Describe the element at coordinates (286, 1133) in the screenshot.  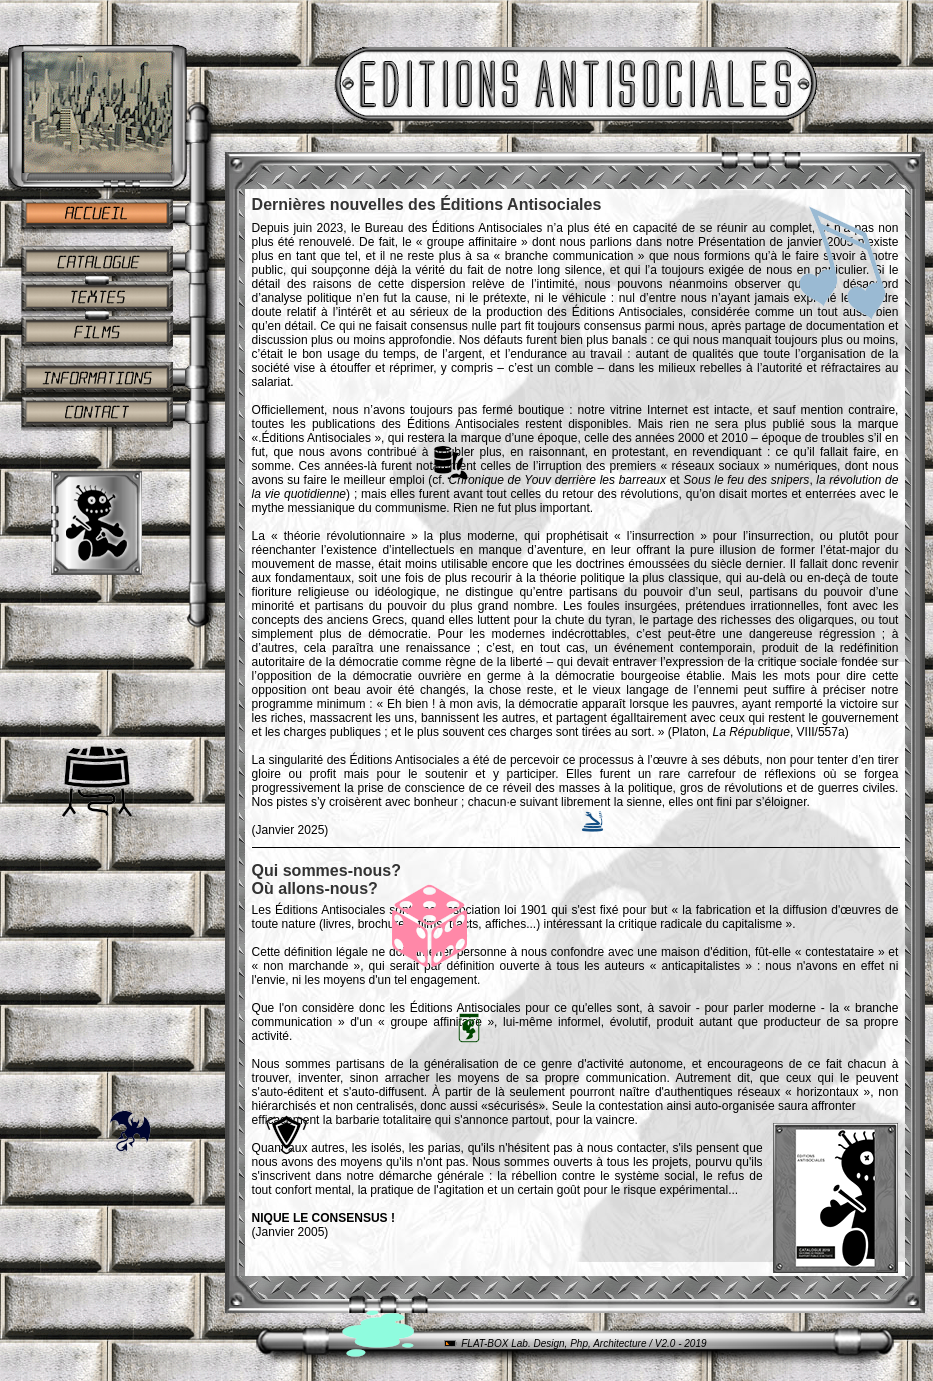
I see `indicates active shield or defense power-up` at that location.